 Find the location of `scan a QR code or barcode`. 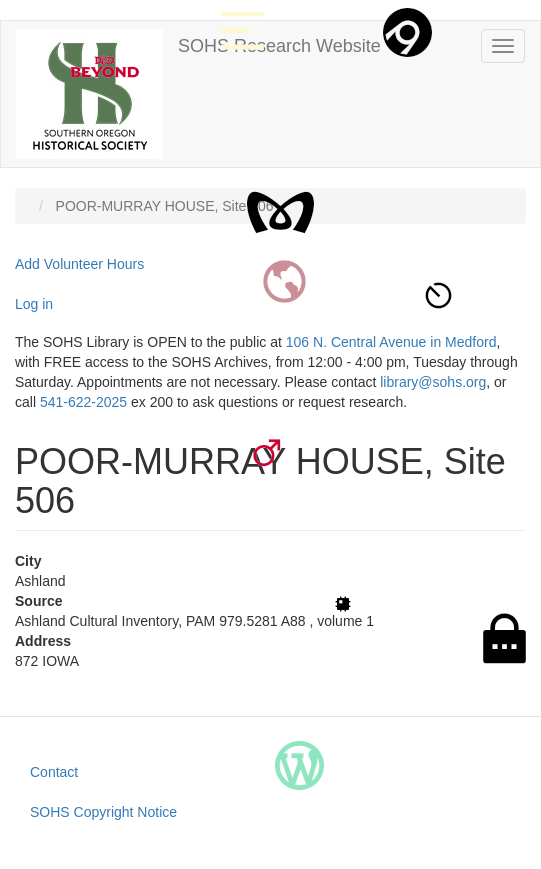

scan a QR code or barcode is located at coordinates (438, 295).